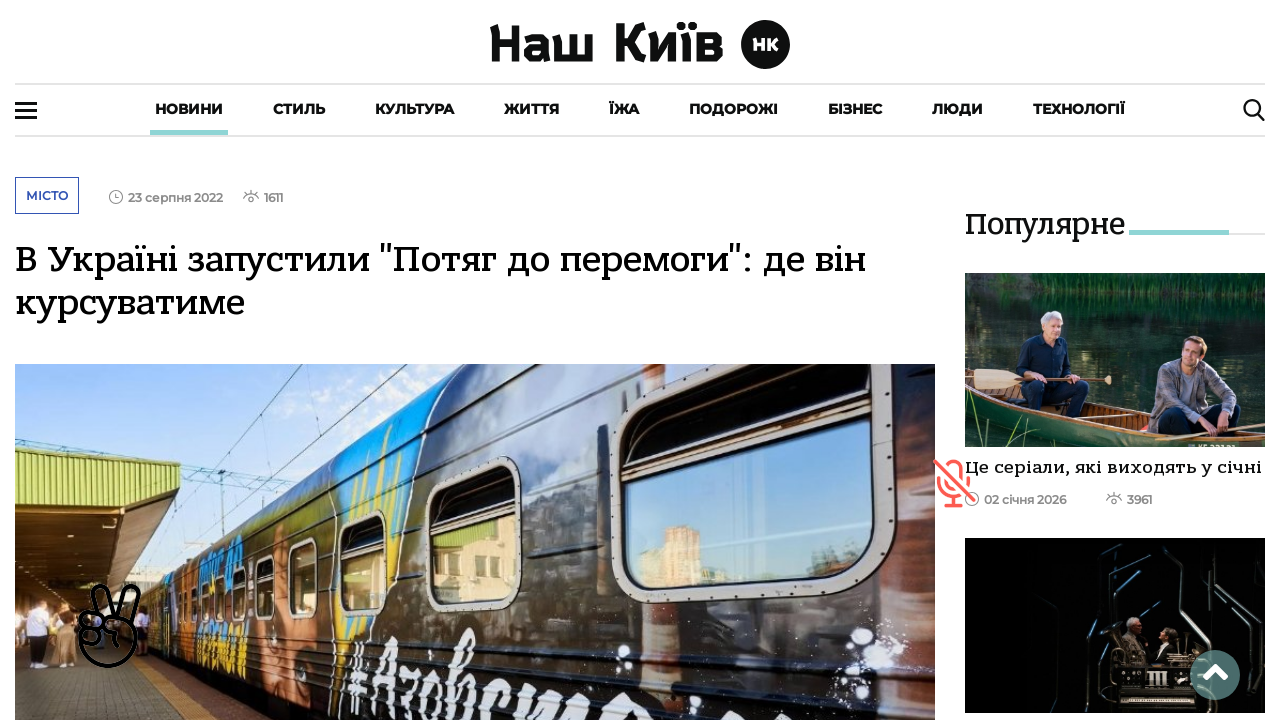  I want to click on send a peace sign reaction, so click(108, 626).